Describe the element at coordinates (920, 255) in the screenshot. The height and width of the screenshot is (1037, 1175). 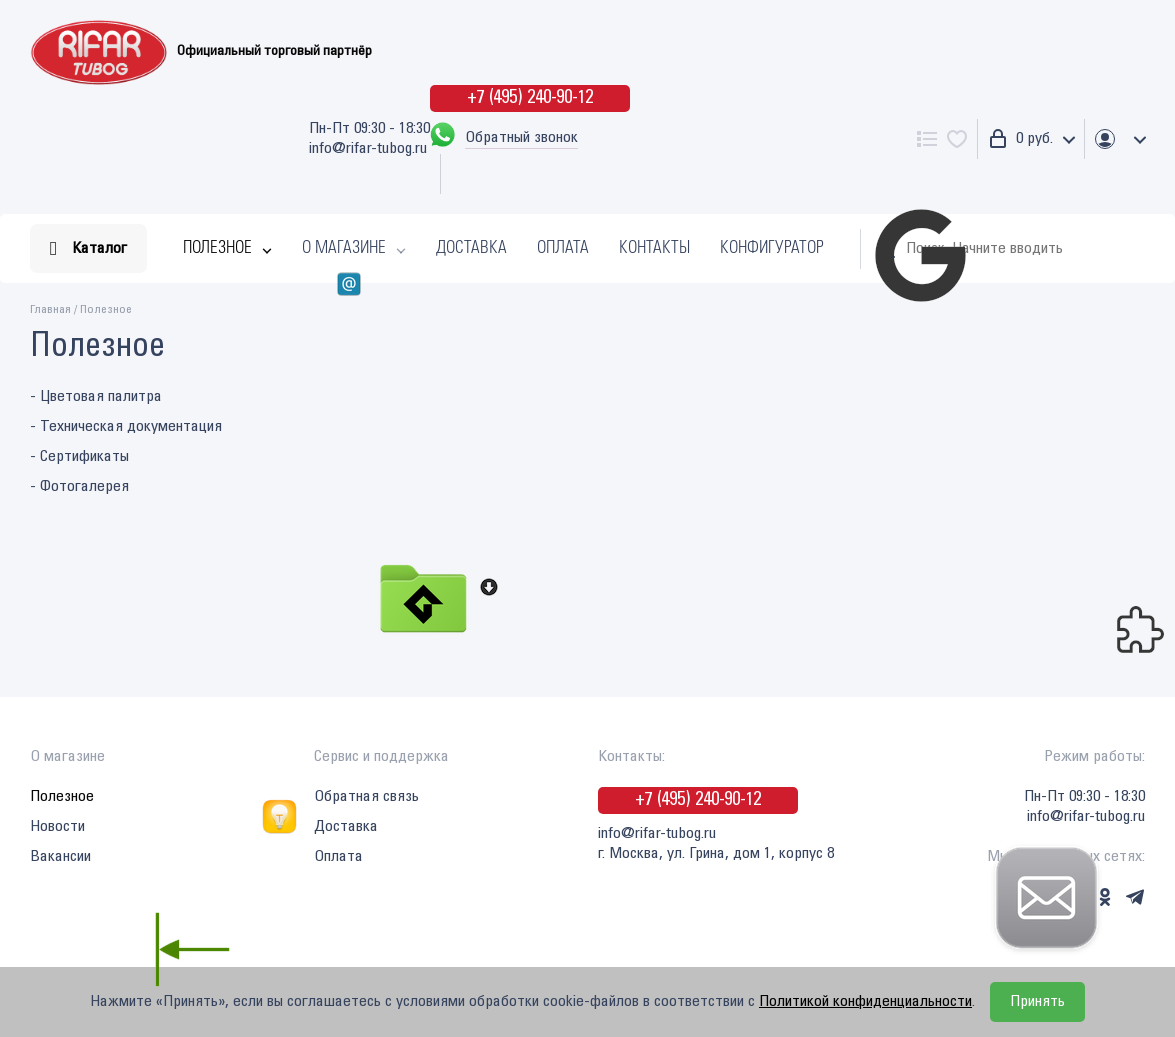
I see `sign in with your Google account` at that location.